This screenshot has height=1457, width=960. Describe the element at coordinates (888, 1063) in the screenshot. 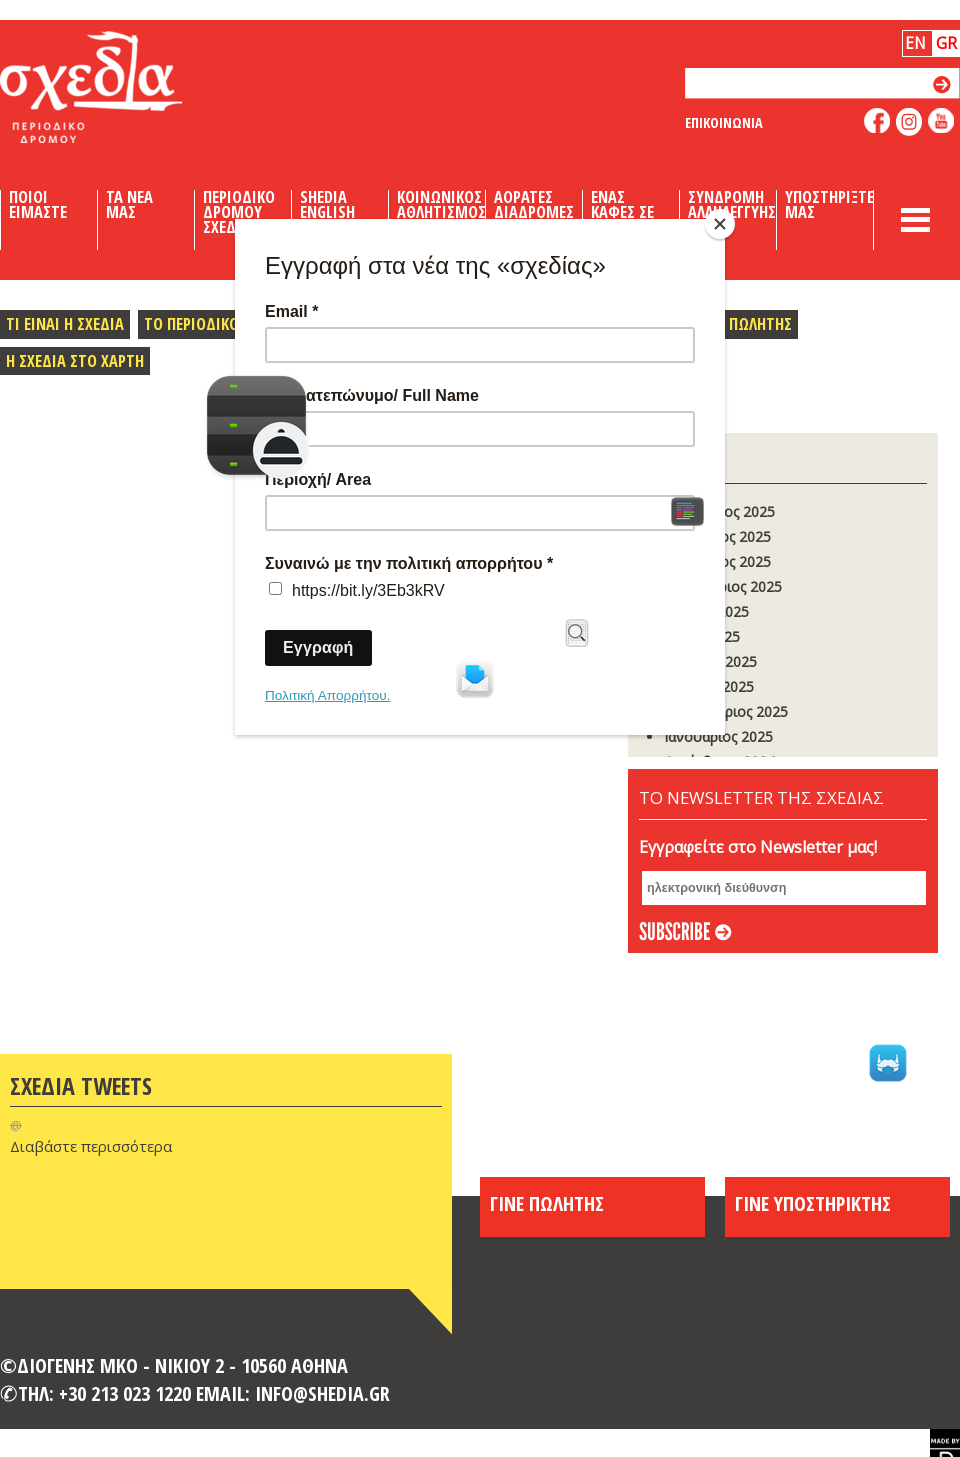

I see `open franz messaging app` at that location.